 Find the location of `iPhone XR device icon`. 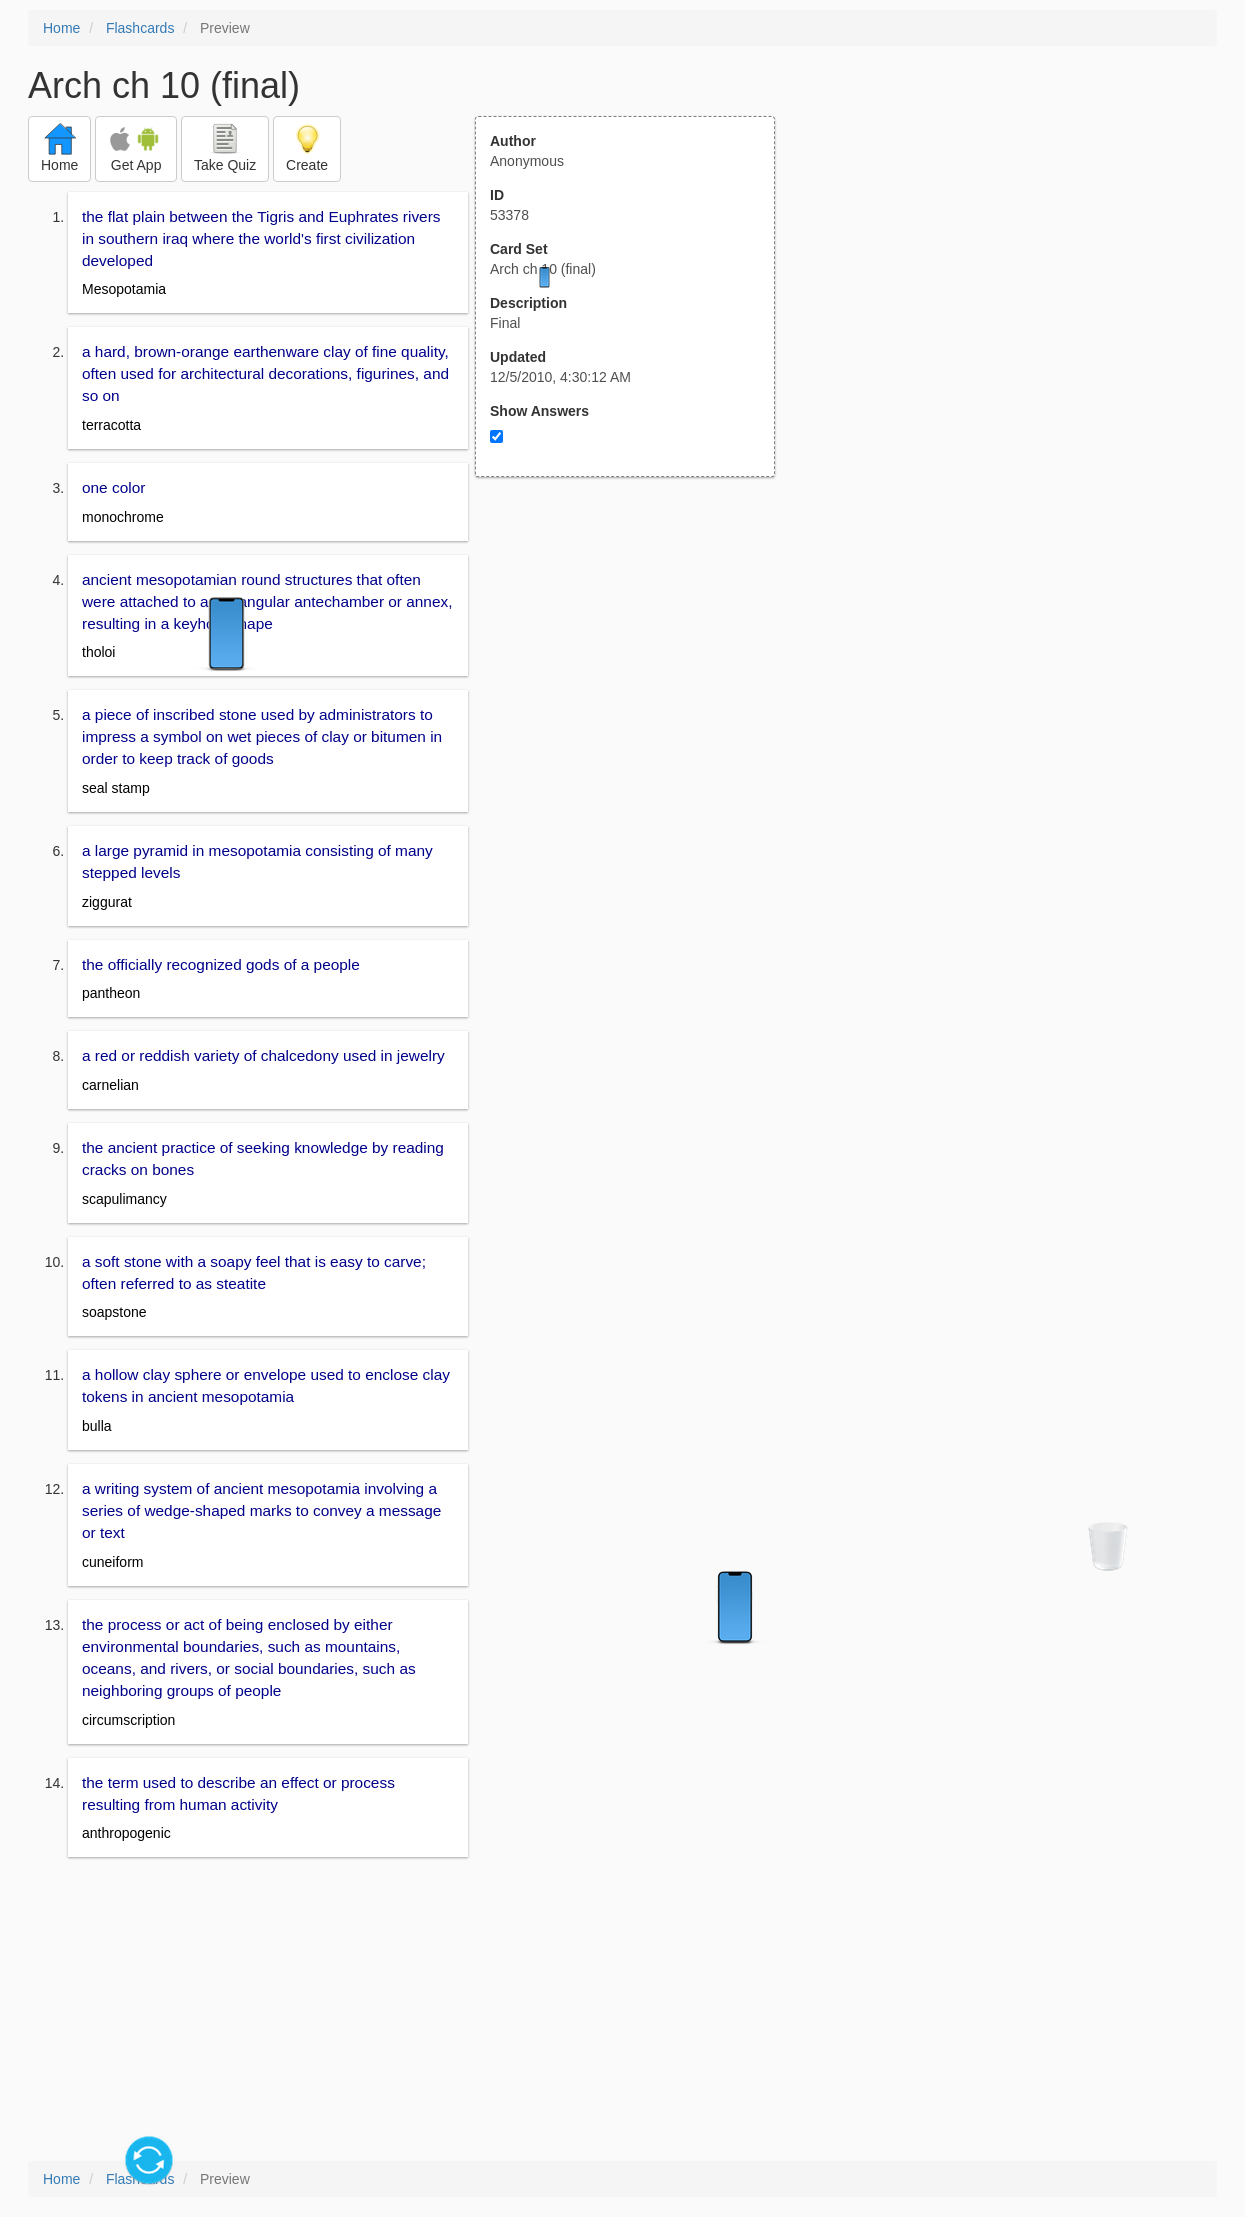

iPhone XR device icon is located at coordinates (544, 277).